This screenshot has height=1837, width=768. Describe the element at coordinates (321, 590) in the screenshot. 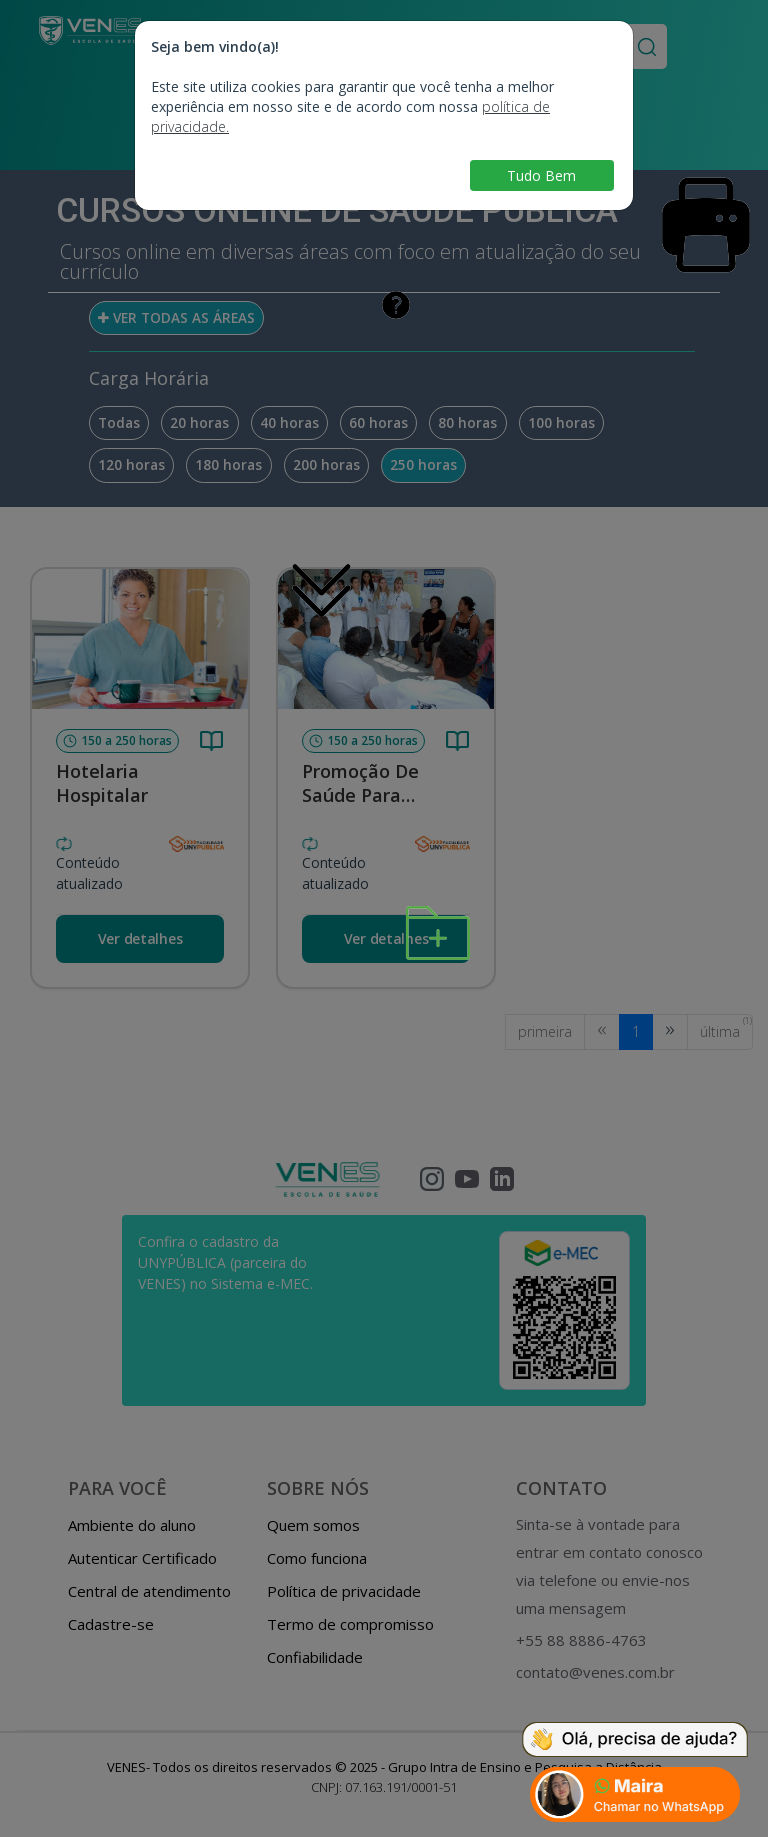

I see `scroll down or view more content below` at that location.